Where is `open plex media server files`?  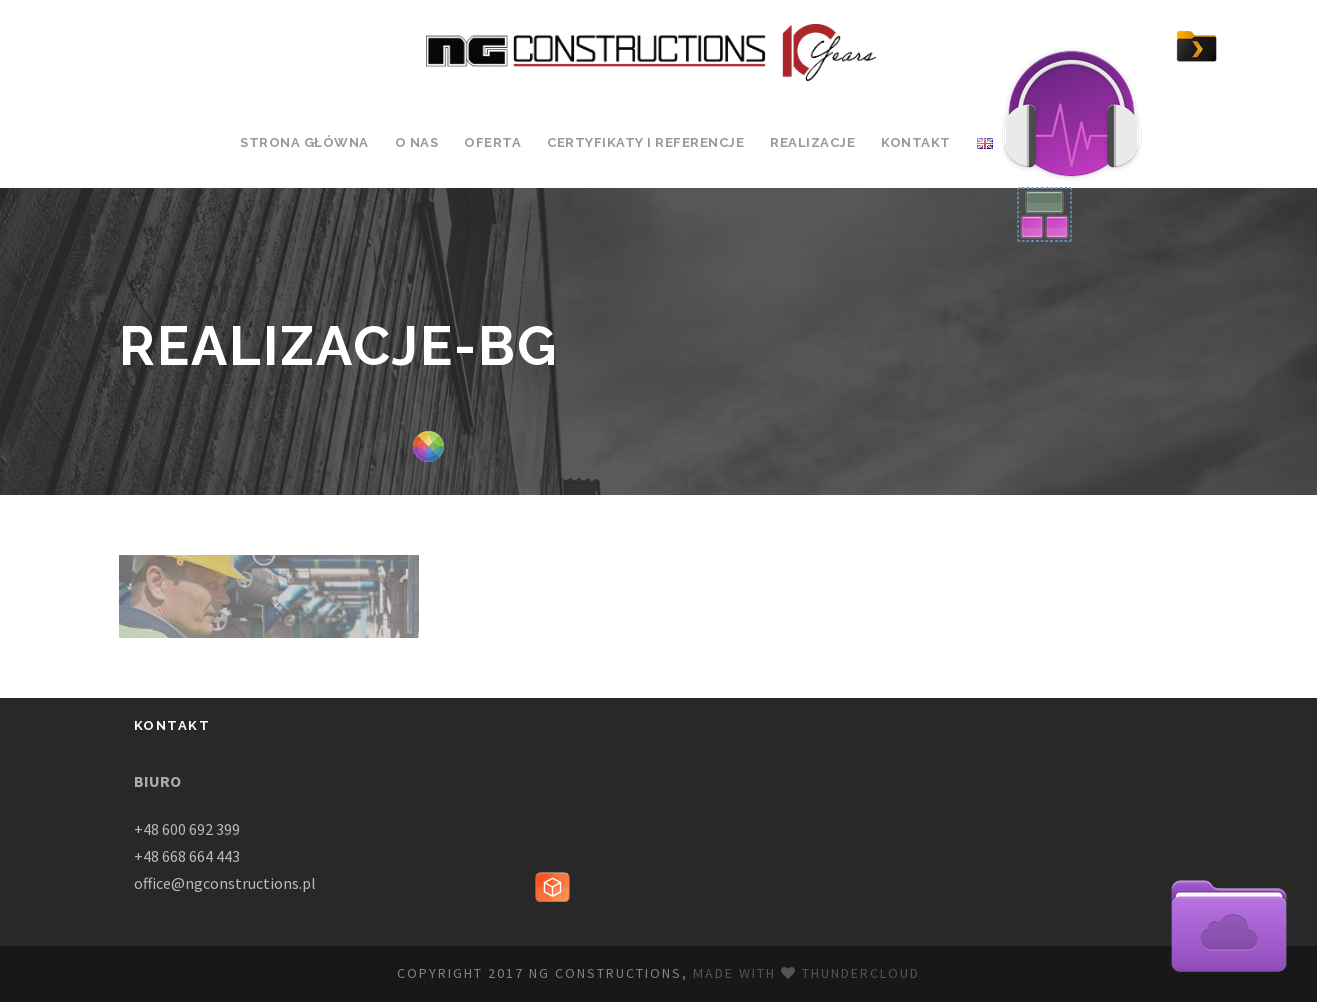 open plex media server files is located at coordinates (1196, 47).